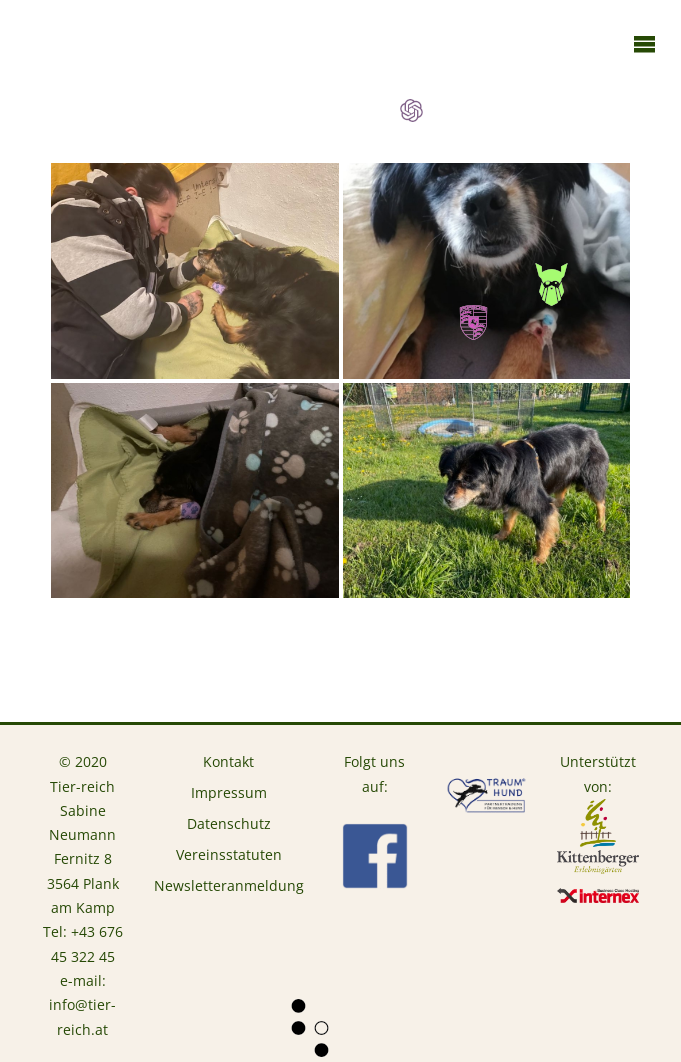 This screenshot has width=681, height=1062. Describe the element at coordinates (310, 1028) in the screenshot. I see `D-Wave Systems company logo` at that location.